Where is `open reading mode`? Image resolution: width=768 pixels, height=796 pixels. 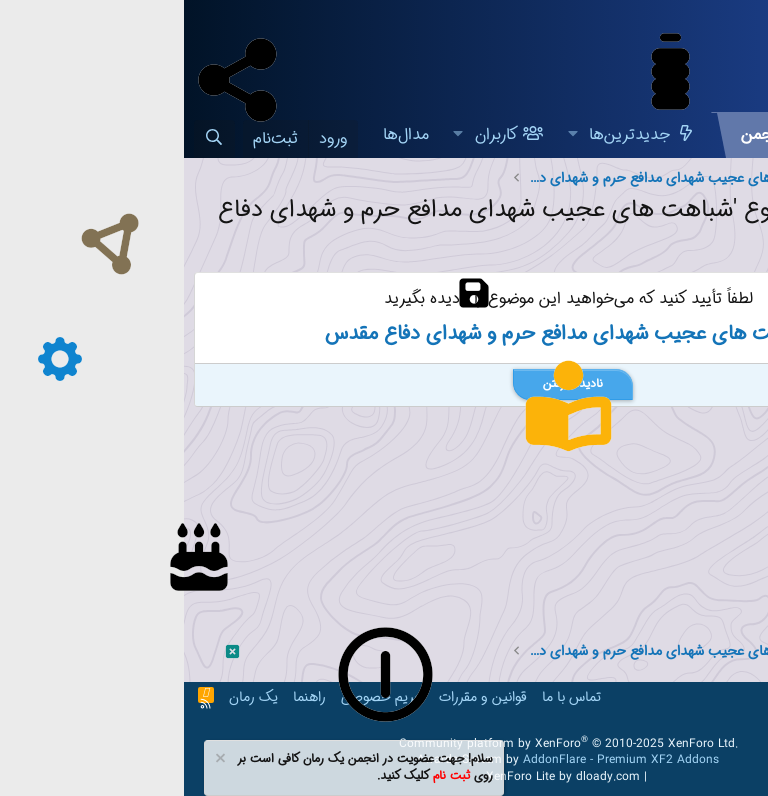 open reading mode is located at coordinates (568, 407).